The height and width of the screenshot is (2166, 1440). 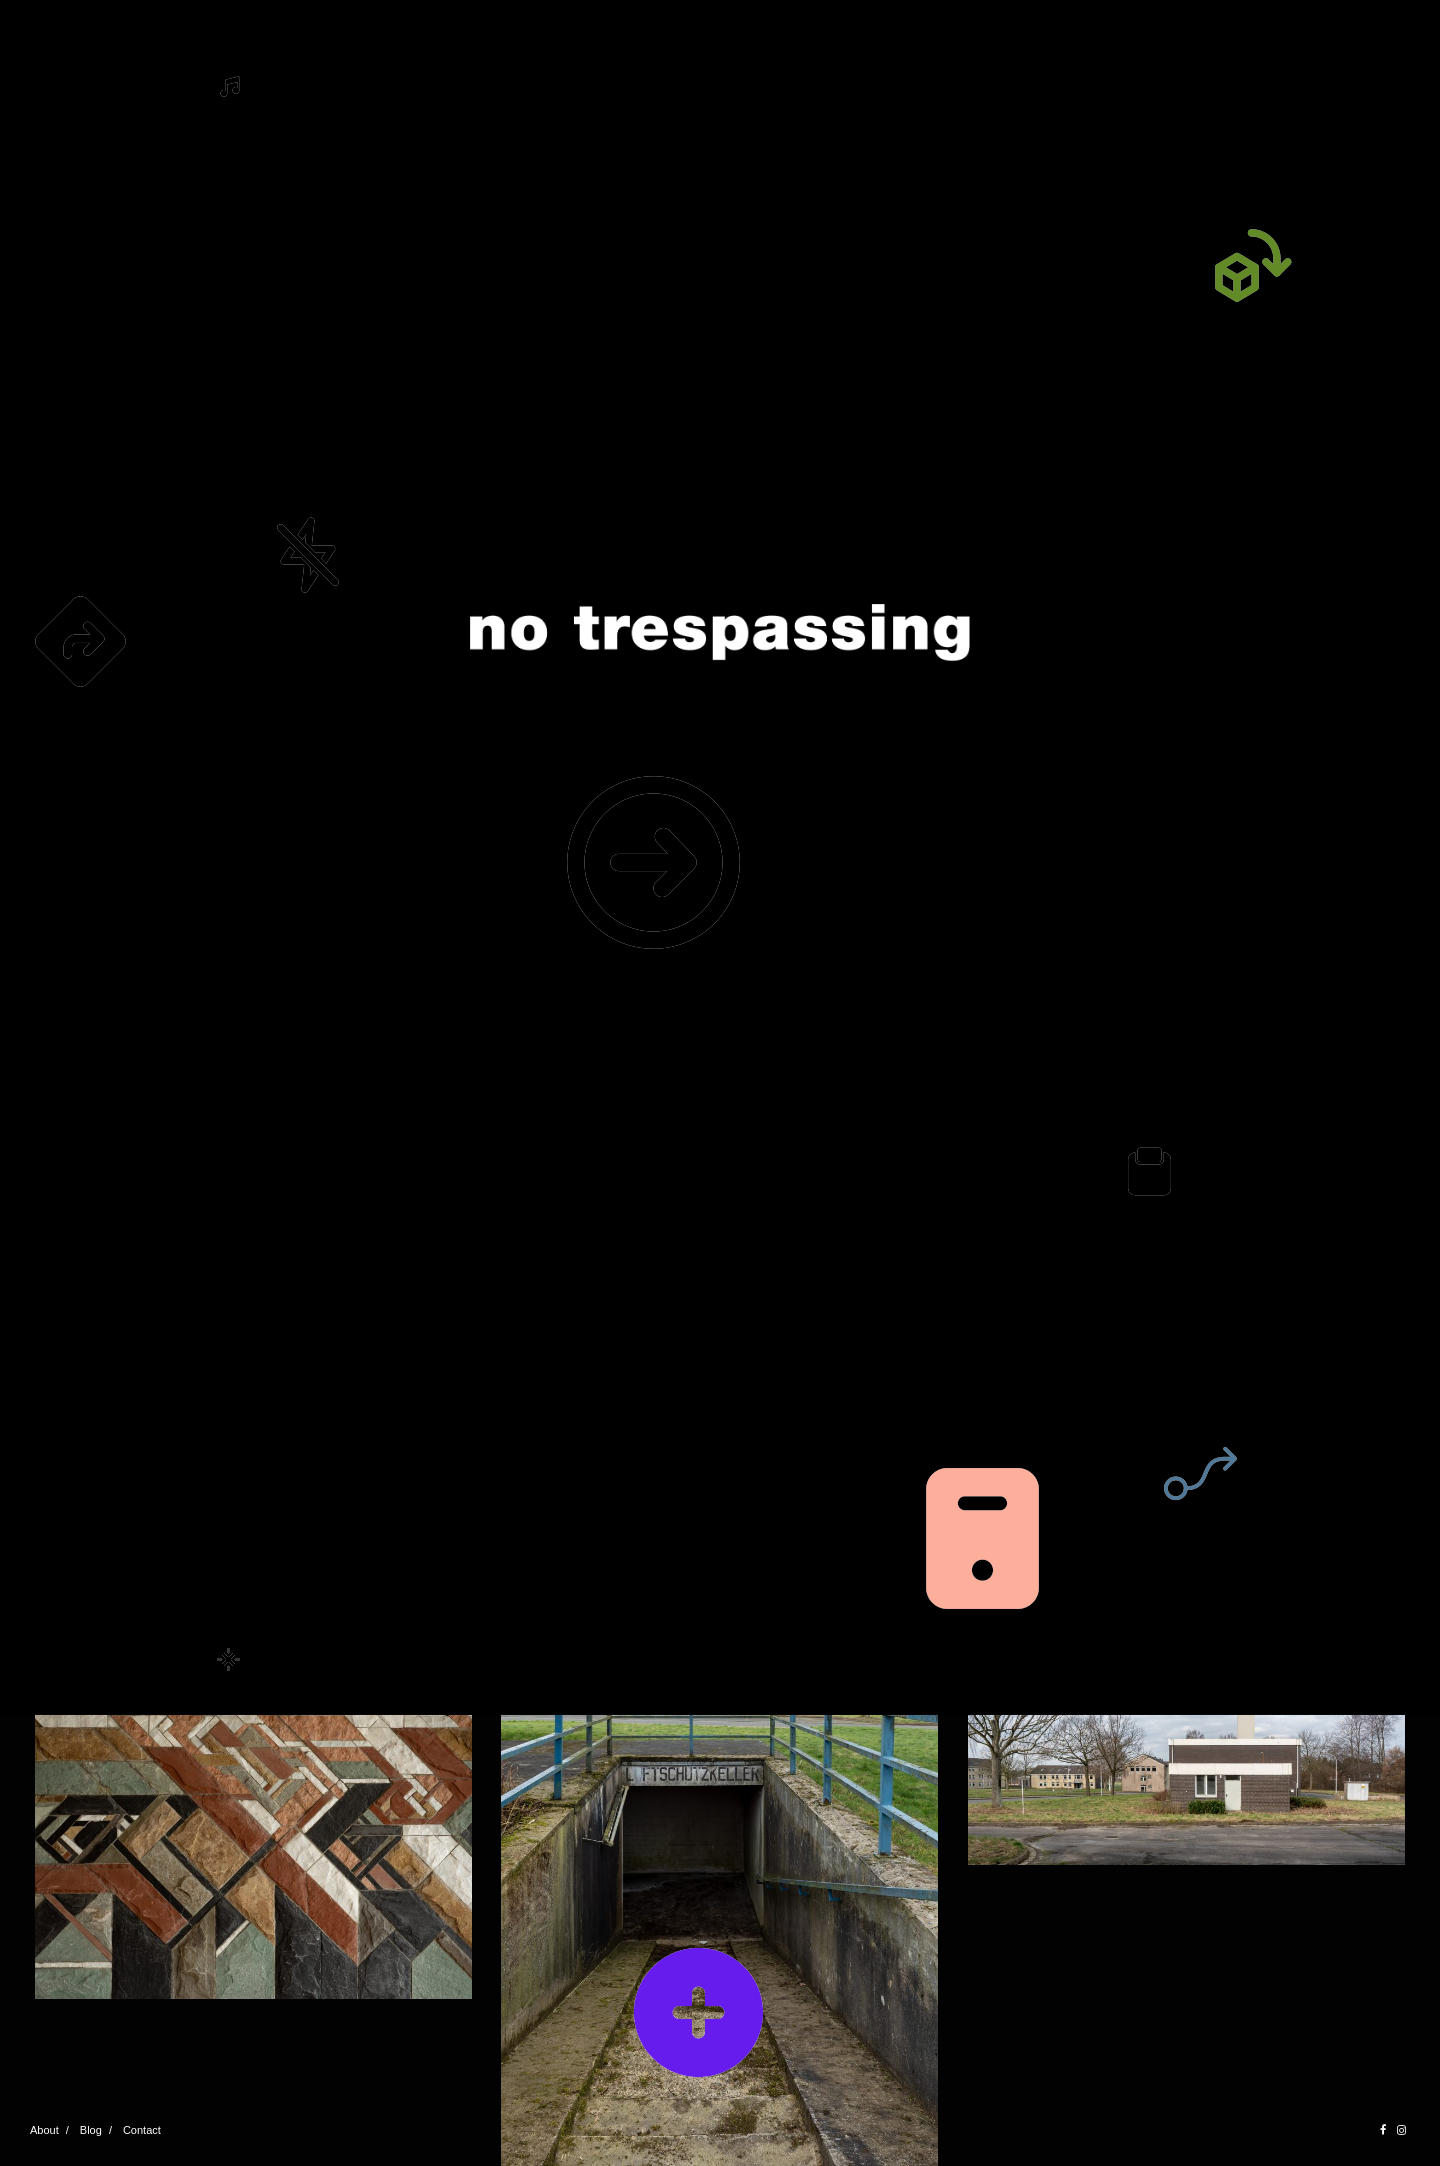 I want to click on access gaming features or settings, so click(x=228, y=1659).